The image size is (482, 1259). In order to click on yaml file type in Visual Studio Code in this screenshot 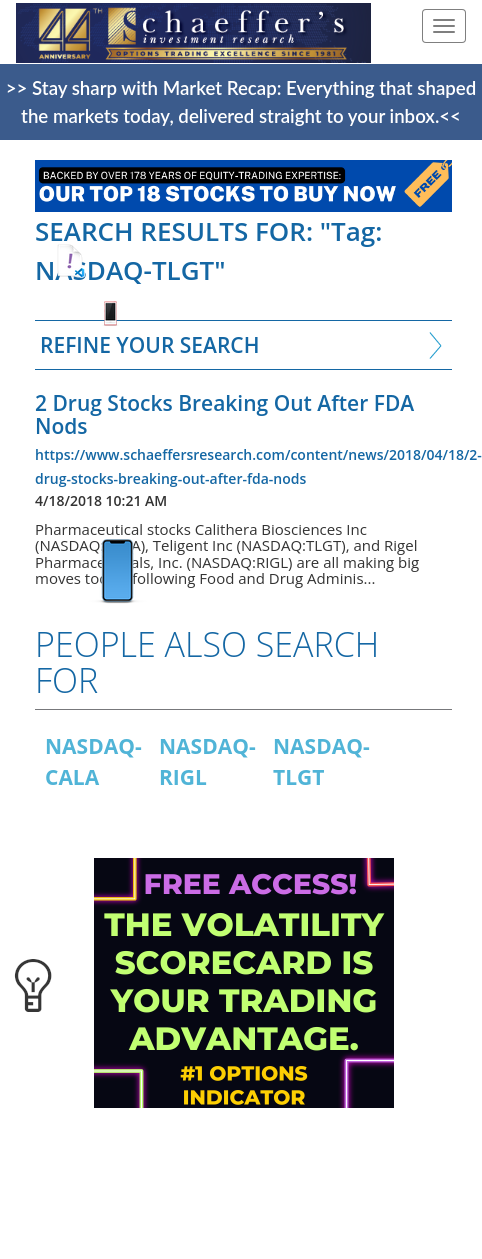, I will do `click(70, 261)`.